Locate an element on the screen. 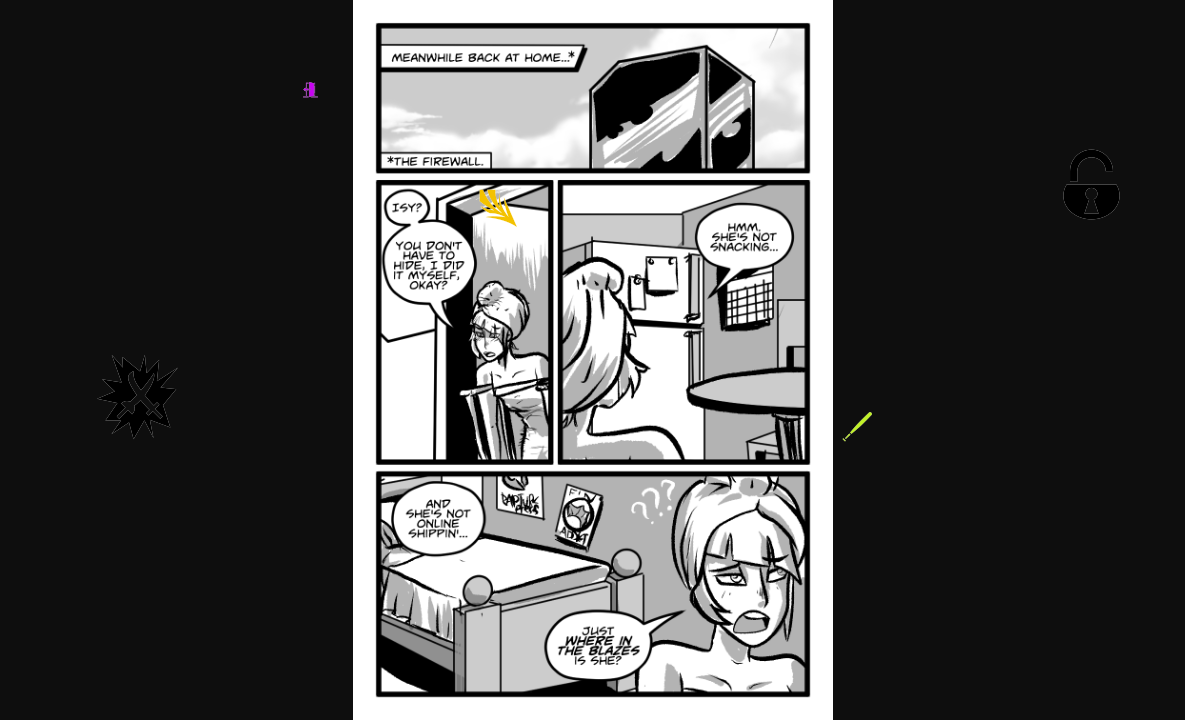 Image resolution: width=1185 pixels, height=720 pixels. access baseball or batting-related content is located at coordinates (857, 427).